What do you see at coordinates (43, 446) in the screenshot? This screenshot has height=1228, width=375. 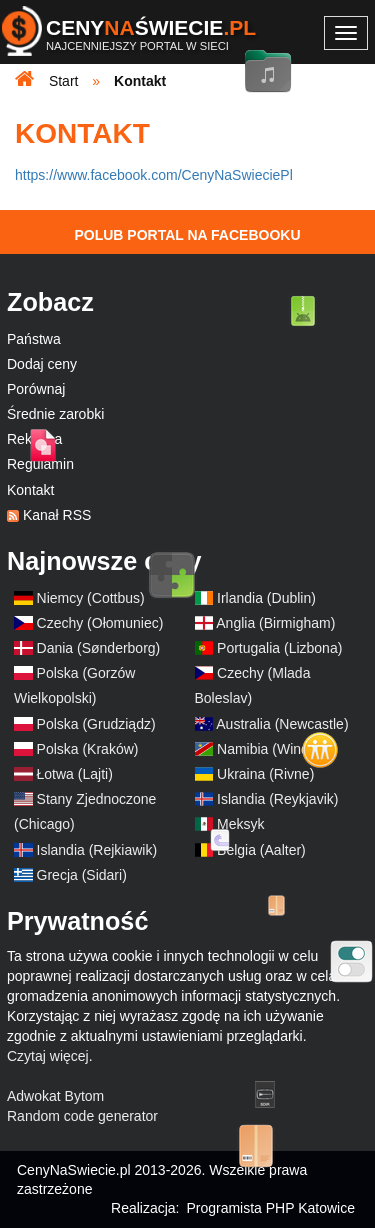 I see `a google drawings file` at bounding box center [43, 446].